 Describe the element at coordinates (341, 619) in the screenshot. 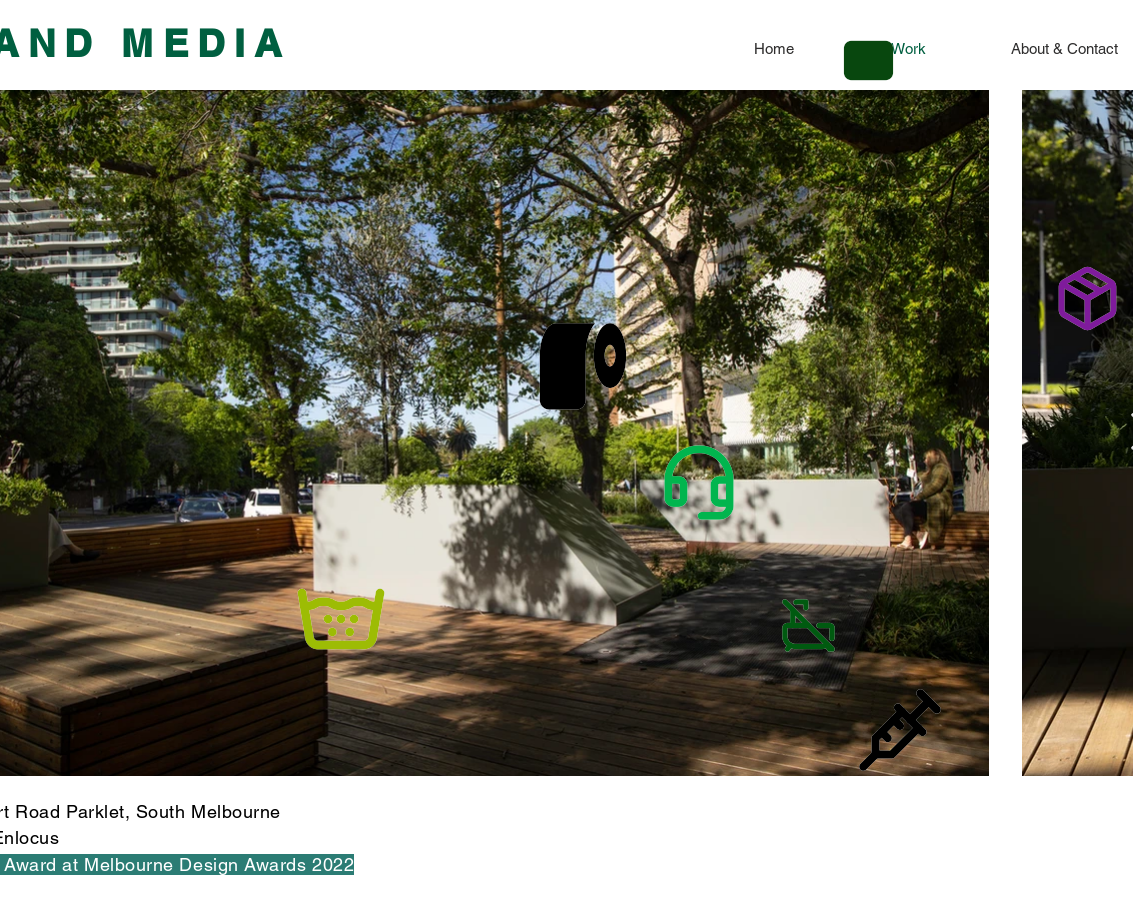

I see `wash at high temperature setting (5 dots)` at that location.